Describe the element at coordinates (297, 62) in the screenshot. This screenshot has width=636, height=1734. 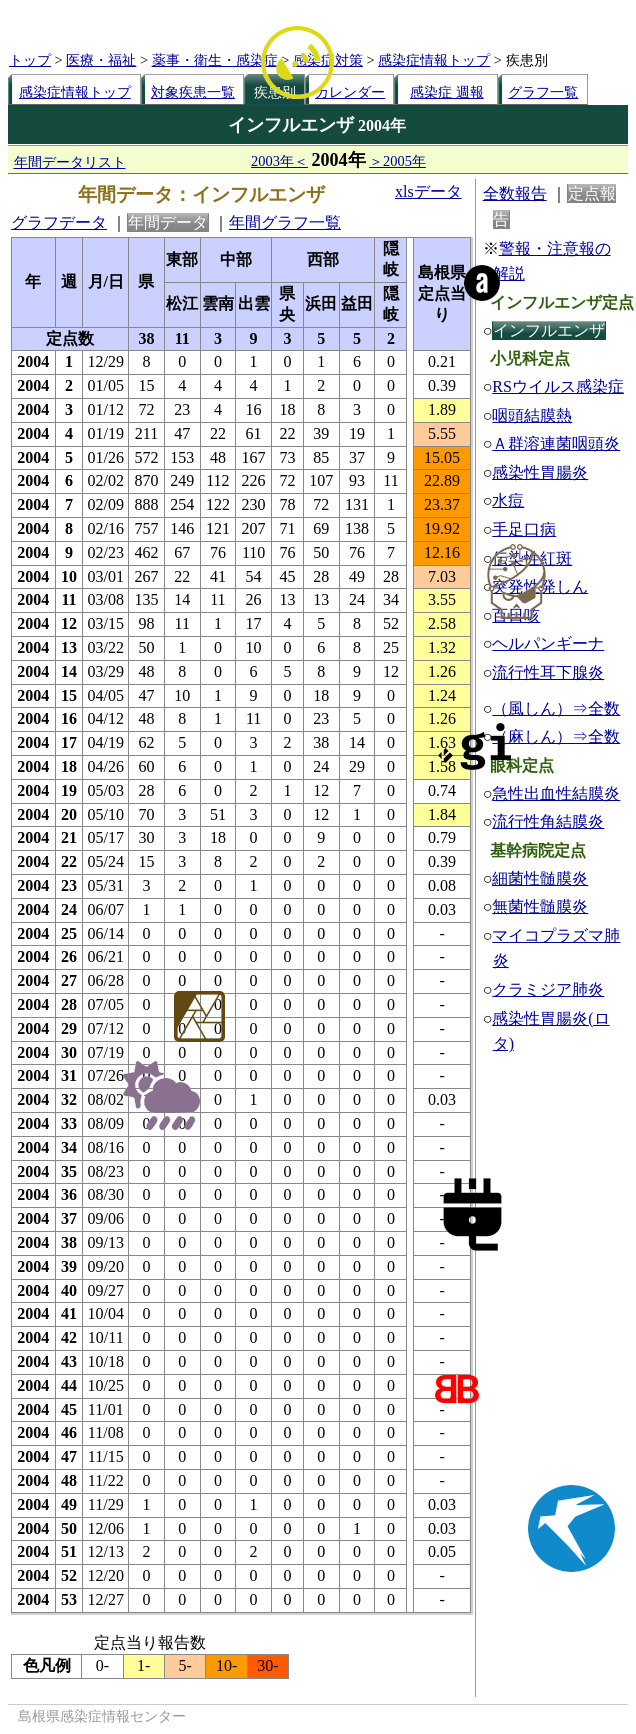
I see `open traccar gps tracking app` at that location.